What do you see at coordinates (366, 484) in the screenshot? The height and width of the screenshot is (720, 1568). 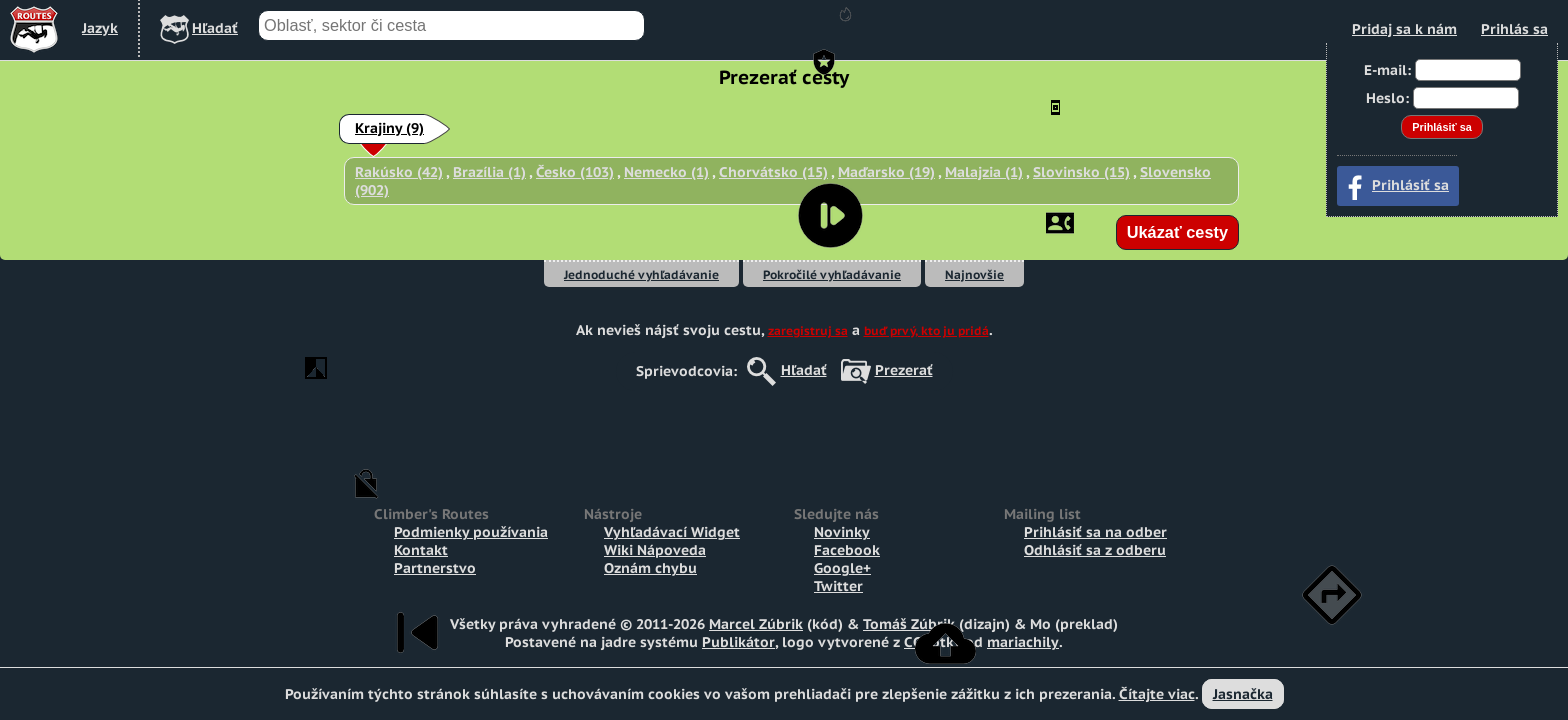 I see `indicates connection is not encrypted or secure` at bounding box center [366, 484].